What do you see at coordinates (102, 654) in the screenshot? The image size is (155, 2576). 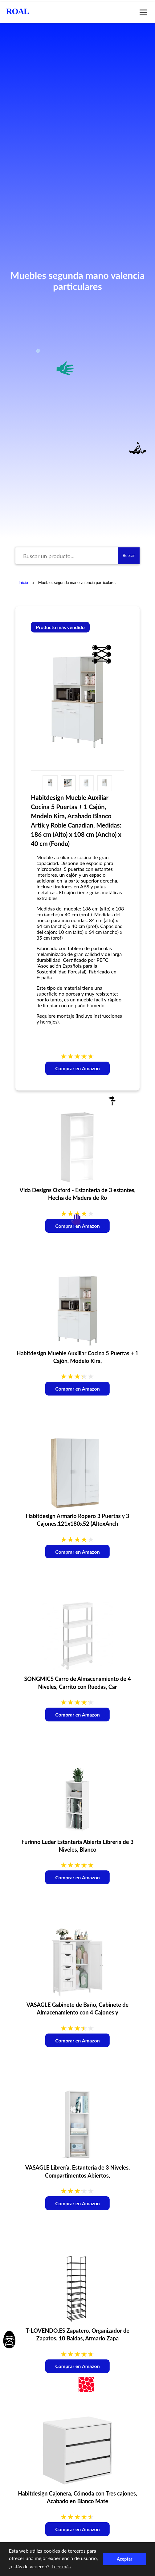 I see `neural network or machine learning feature` at bounding box center [102, 654].